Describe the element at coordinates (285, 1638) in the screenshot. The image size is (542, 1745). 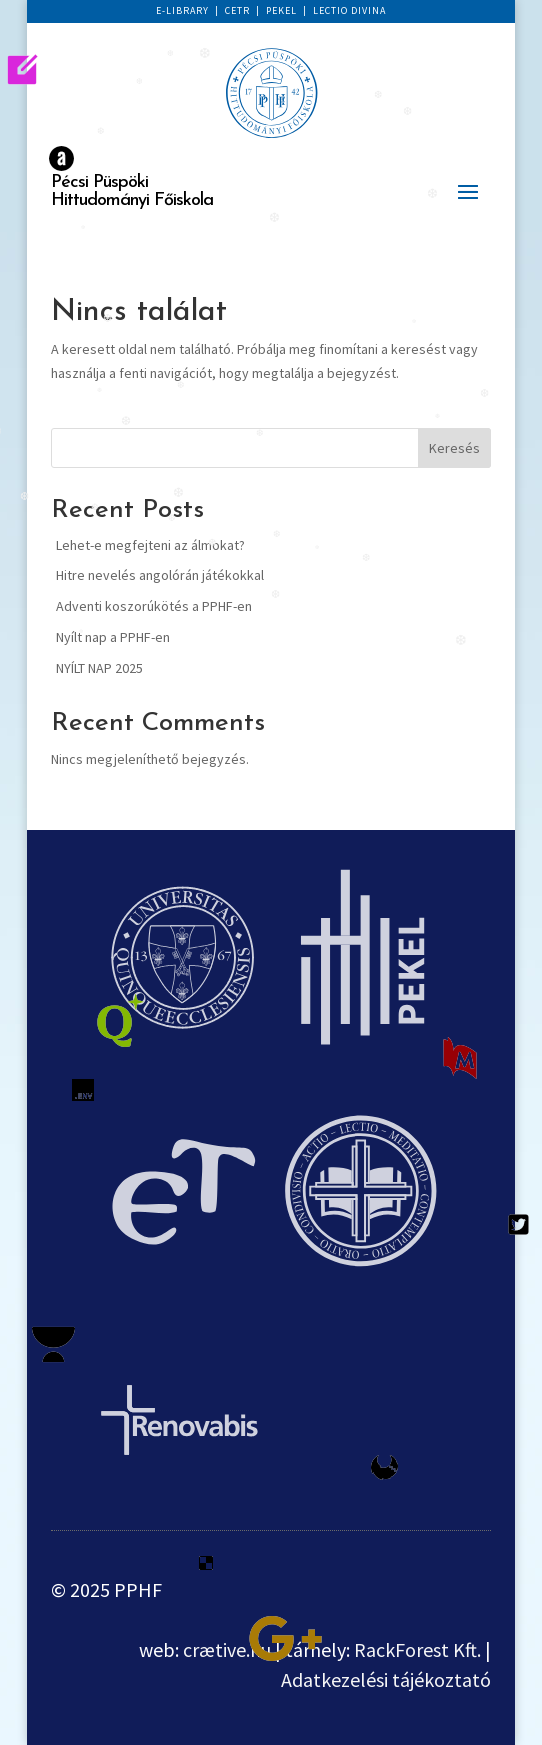
I see `google+ social media logo` at that location.